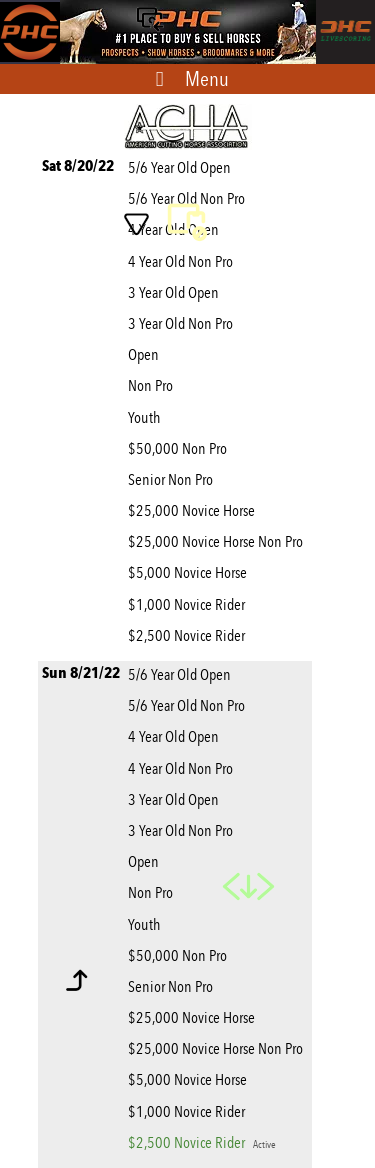 This screenshot has height=1168, width=375. I want to click on expand dropdown menu, so click(136, 223).